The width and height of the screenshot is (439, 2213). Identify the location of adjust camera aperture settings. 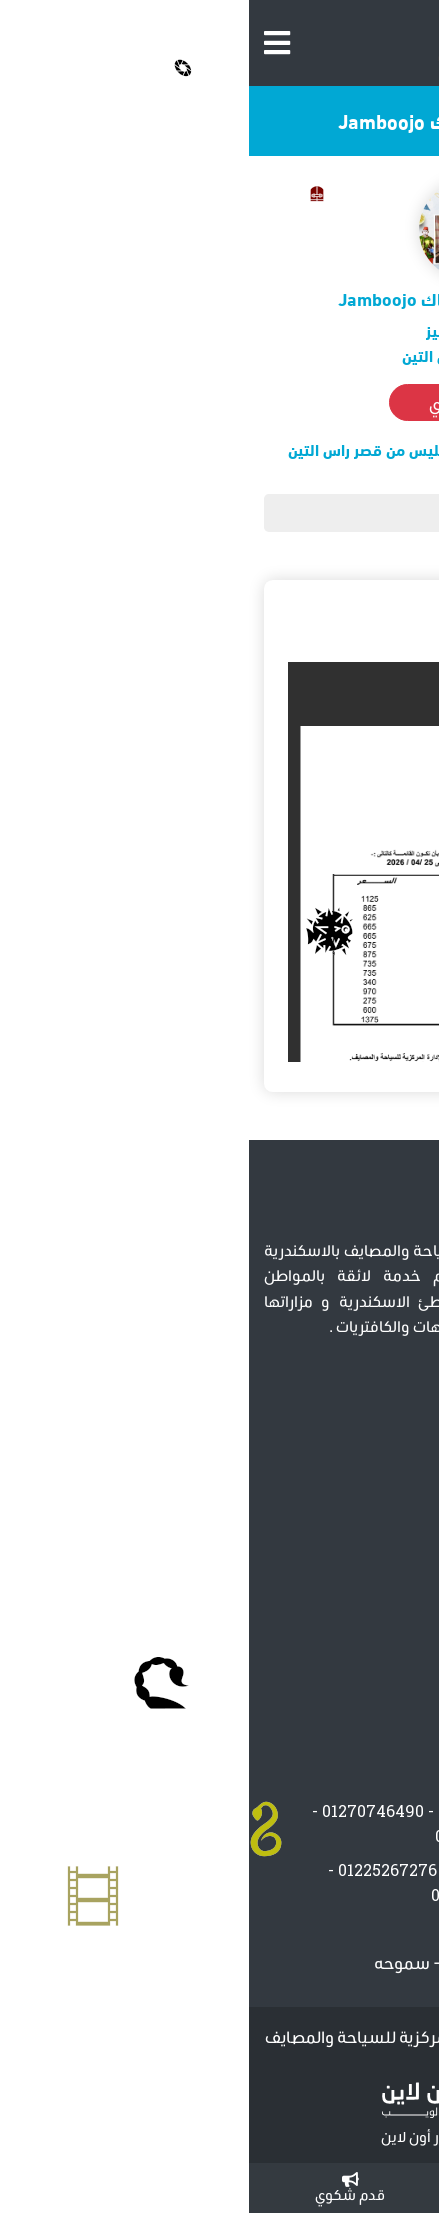
(183, 68).